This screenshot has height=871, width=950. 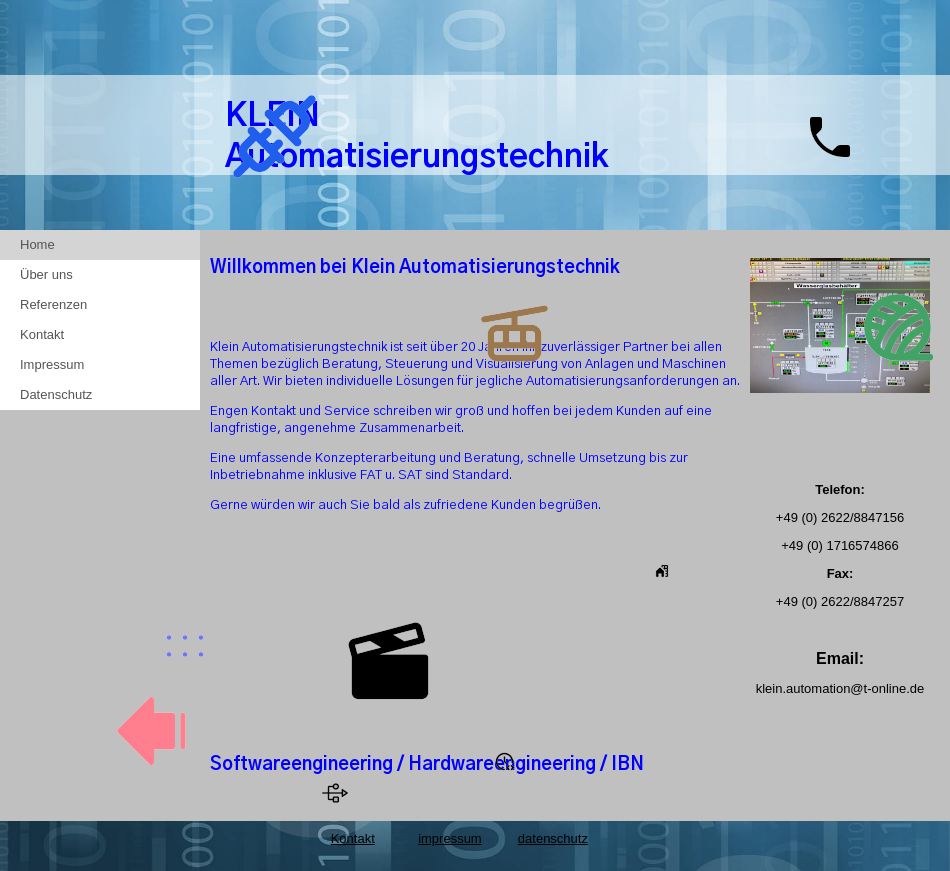 What do you see at coordinates (185, 646) in the screenshot?
I see `drag to reorder items` at bounding box center [185, 646].